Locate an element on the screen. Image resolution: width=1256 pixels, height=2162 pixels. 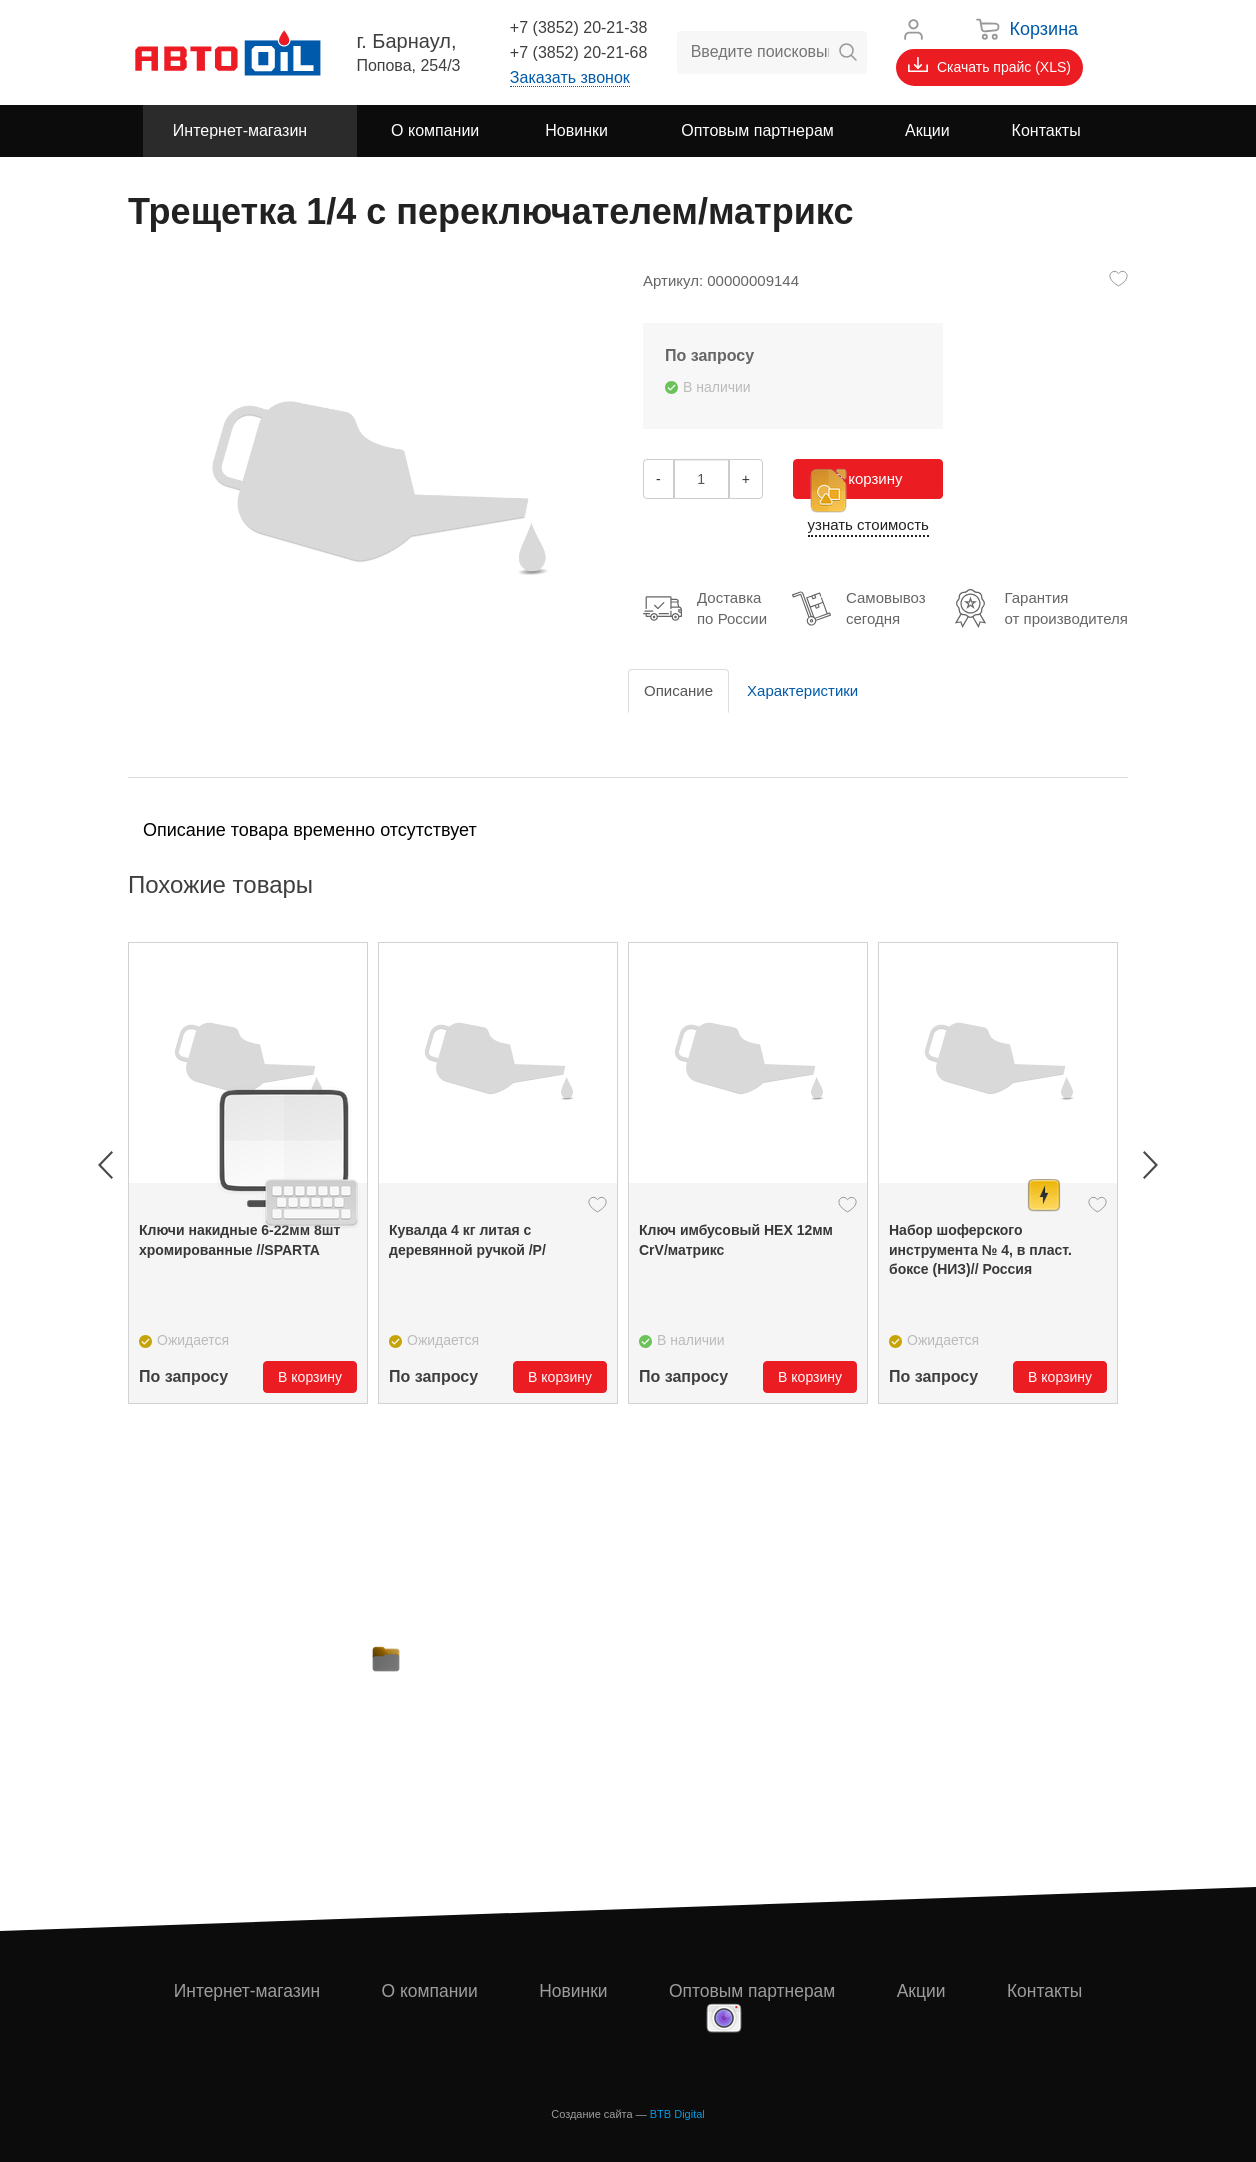
access power management settings is located at coordinates (1044, 1195).